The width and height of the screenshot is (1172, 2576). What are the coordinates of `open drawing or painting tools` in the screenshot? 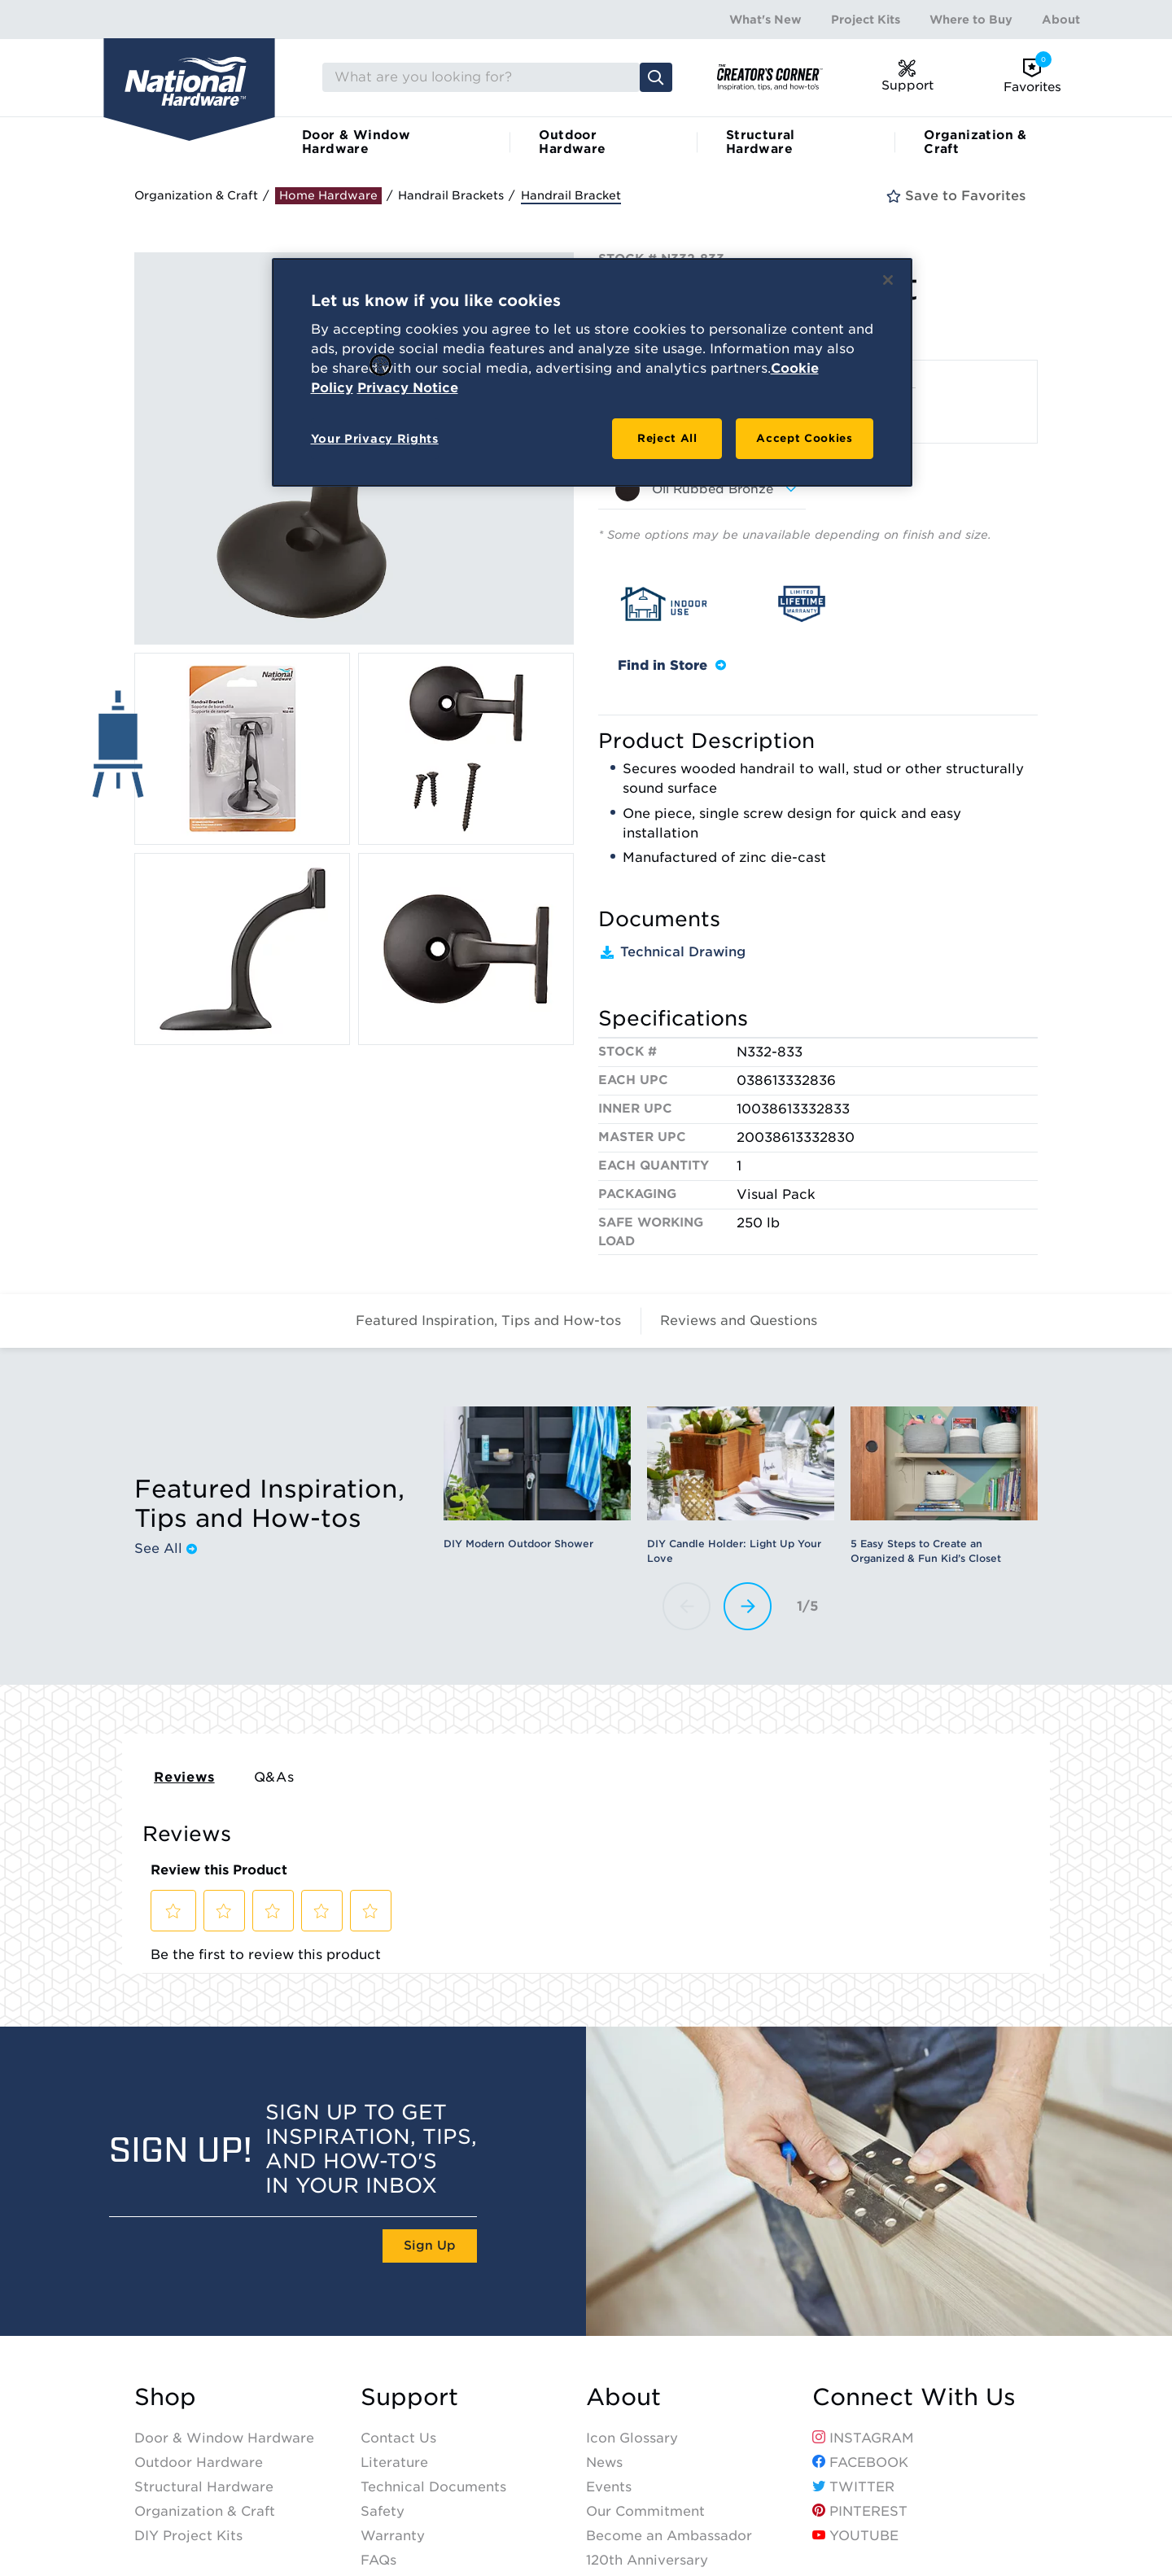 It's located at (118, 744).